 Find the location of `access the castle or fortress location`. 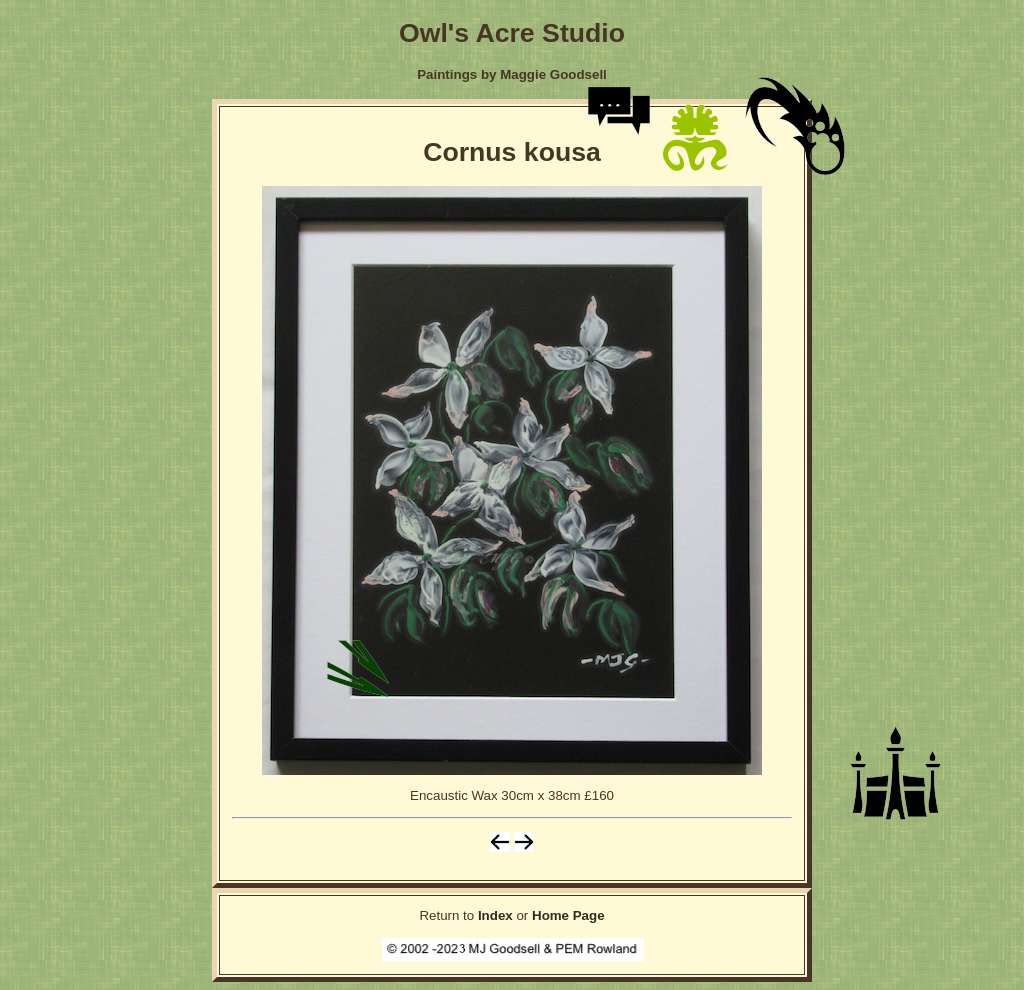

access the castle or fortress location is located at coordinates (895, 772).